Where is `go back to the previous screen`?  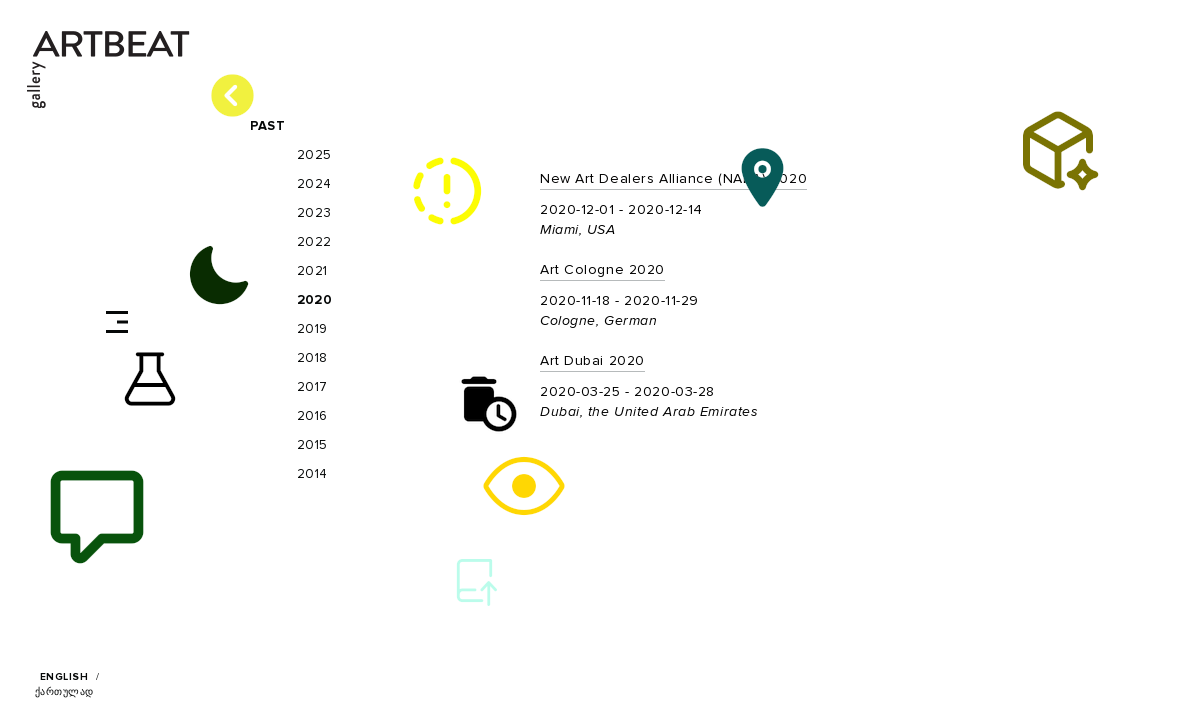
go back to the previous screen is located at coordinates (232, 95).